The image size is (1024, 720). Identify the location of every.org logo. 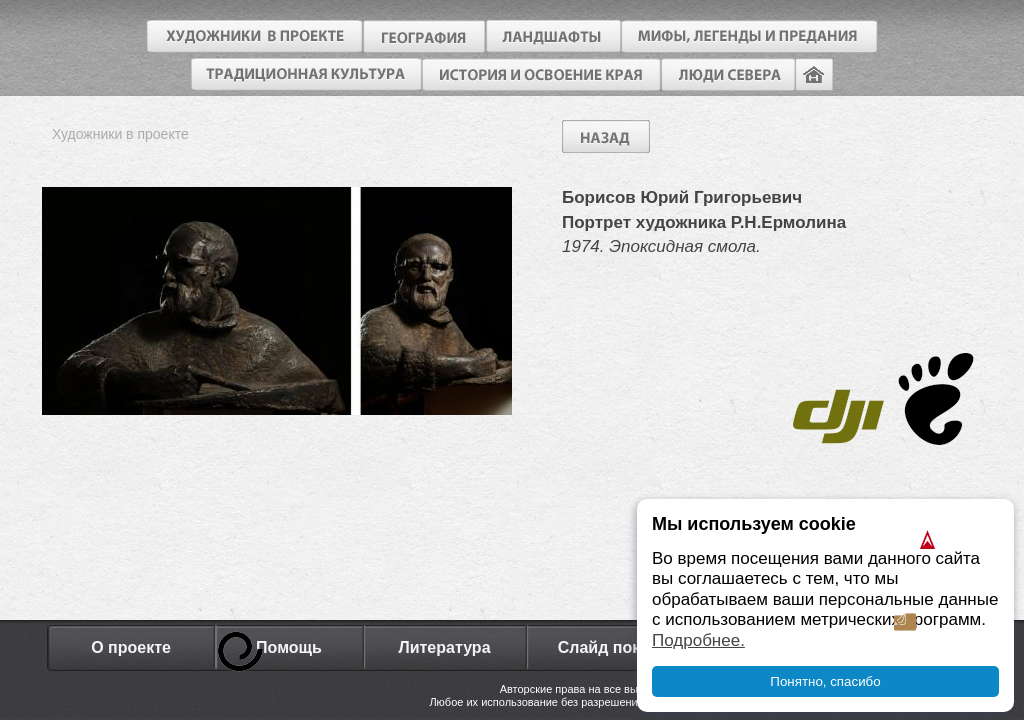
(240, 651).